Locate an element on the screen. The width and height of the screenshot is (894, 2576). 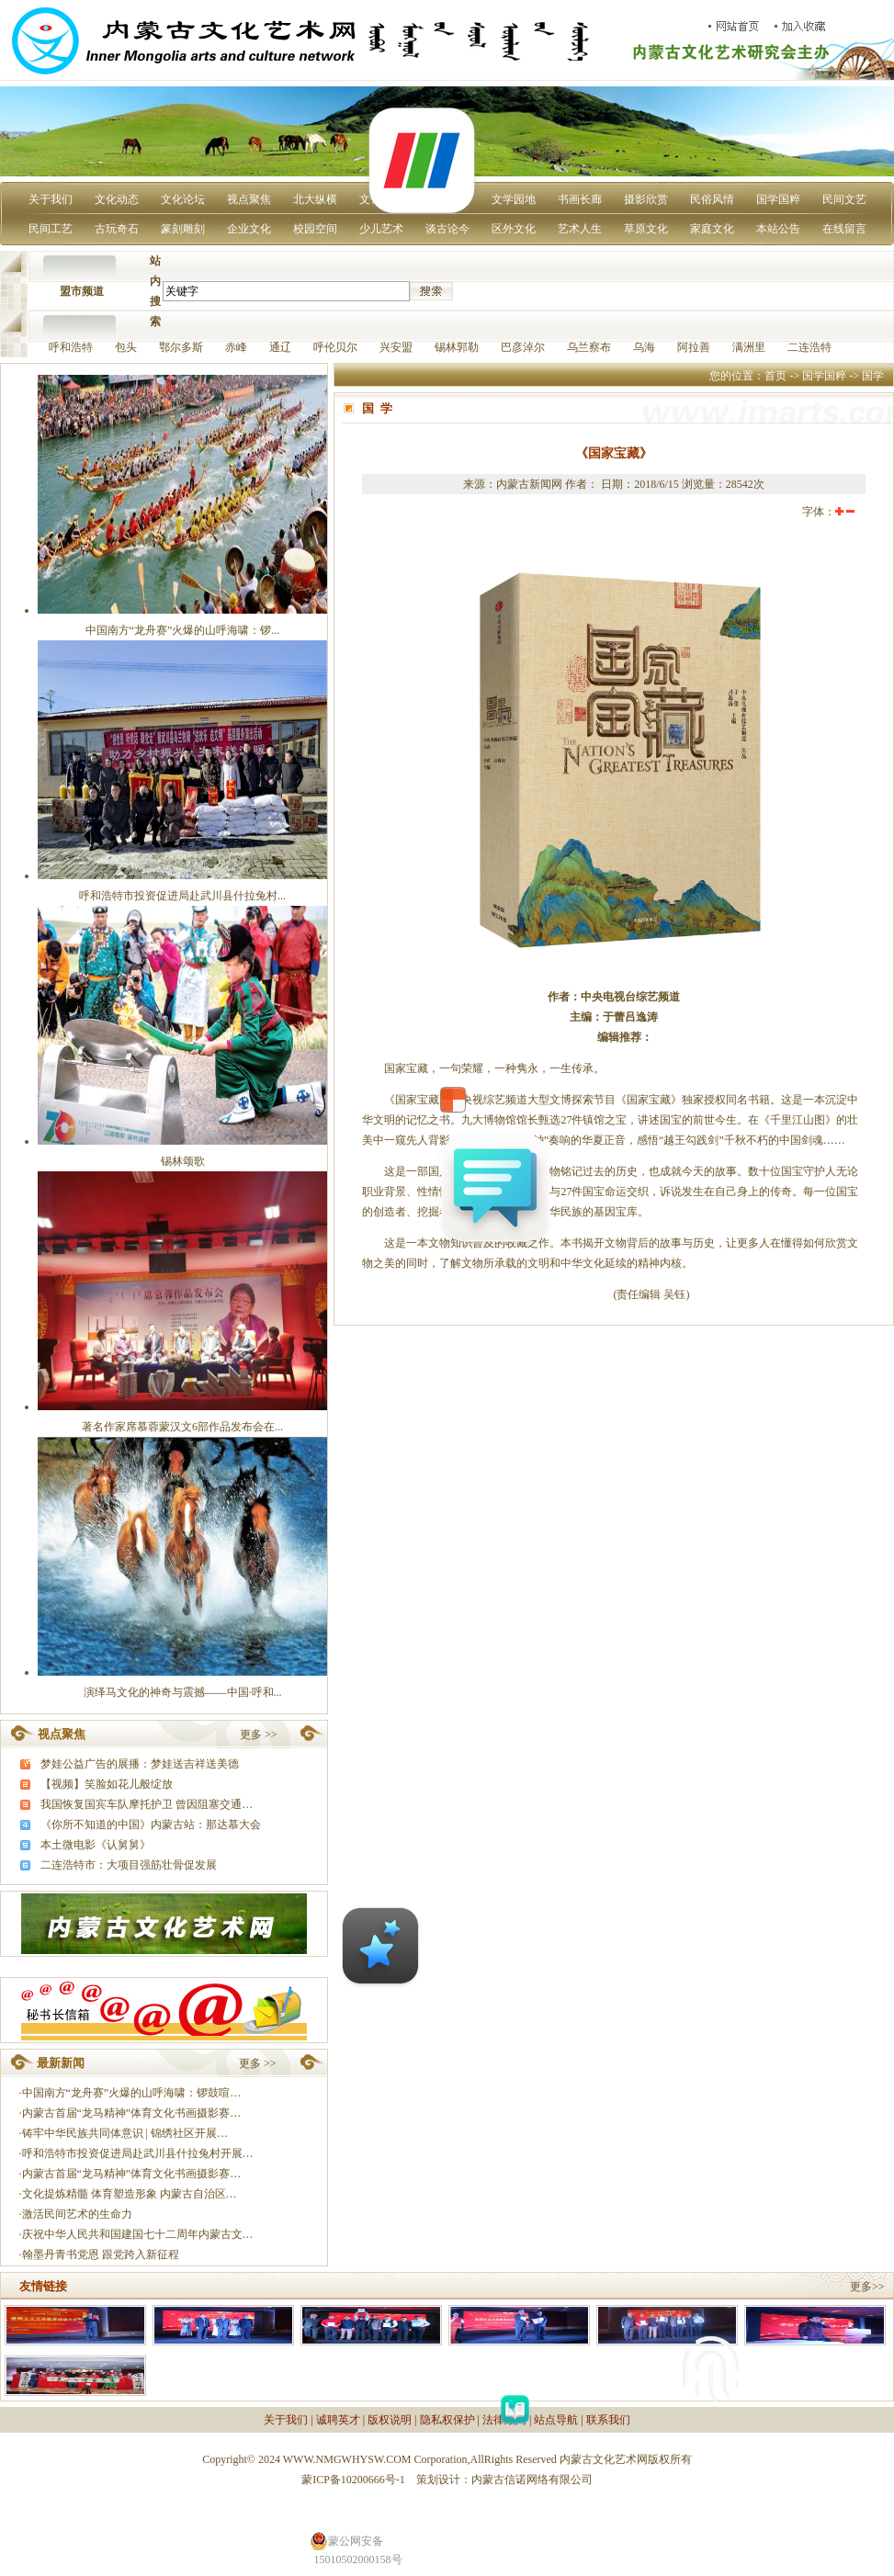
open neochat messaging app is located at coordinates (495, 1188).